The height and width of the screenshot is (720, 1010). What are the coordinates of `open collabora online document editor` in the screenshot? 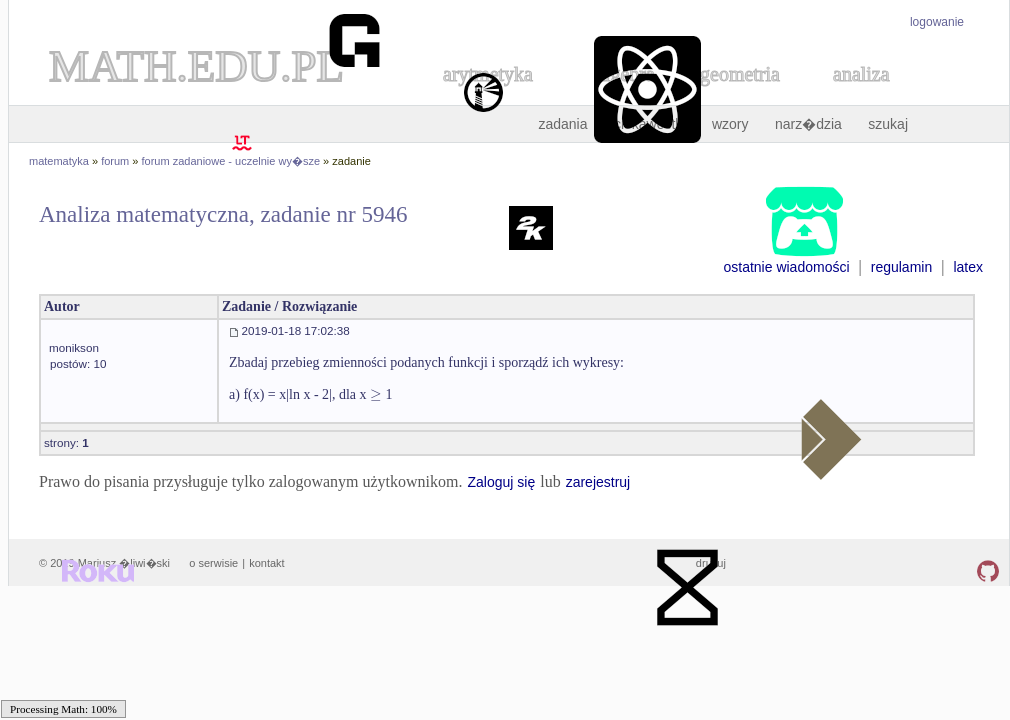 It's located at (831, 439).